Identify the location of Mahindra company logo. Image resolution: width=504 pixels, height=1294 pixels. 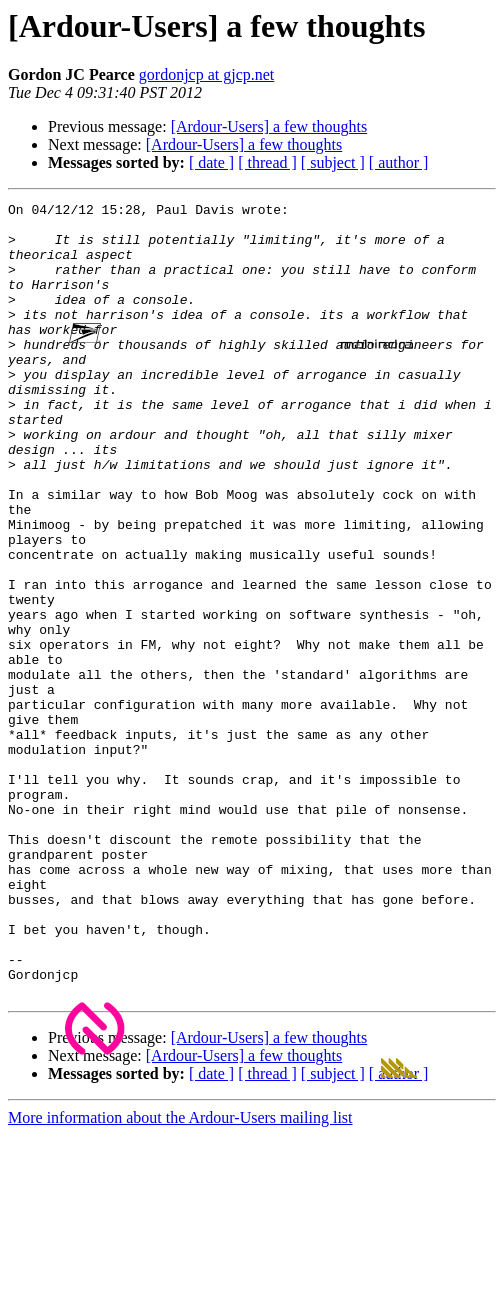
(377, 344).